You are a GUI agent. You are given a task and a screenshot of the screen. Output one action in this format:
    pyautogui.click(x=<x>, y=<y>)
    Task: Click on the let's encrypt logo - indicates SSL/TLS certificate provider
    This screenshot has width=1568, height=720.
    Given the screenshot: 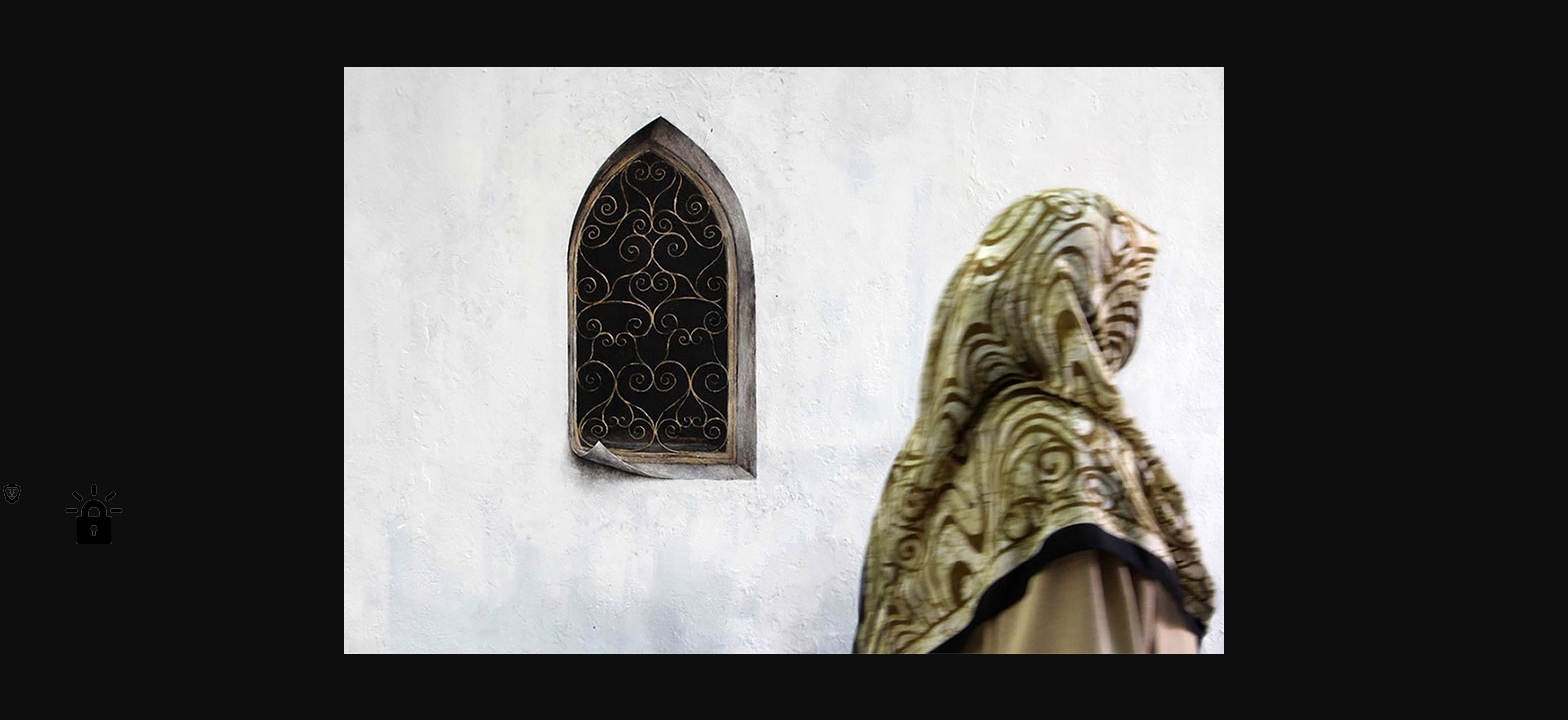 What is the action you would take?
    pyautogui.click(x=94, y=514)
    